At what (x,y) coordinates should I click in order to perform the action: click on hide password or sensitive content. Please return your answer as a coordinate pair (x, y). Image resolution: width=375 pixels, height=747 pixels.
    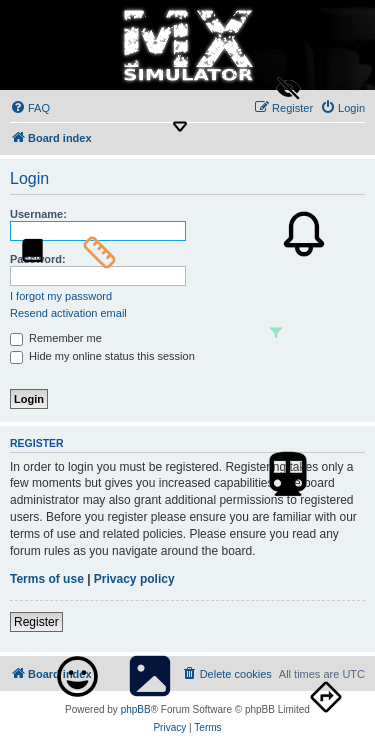
    Looking at the image, I should click on (288, 88).